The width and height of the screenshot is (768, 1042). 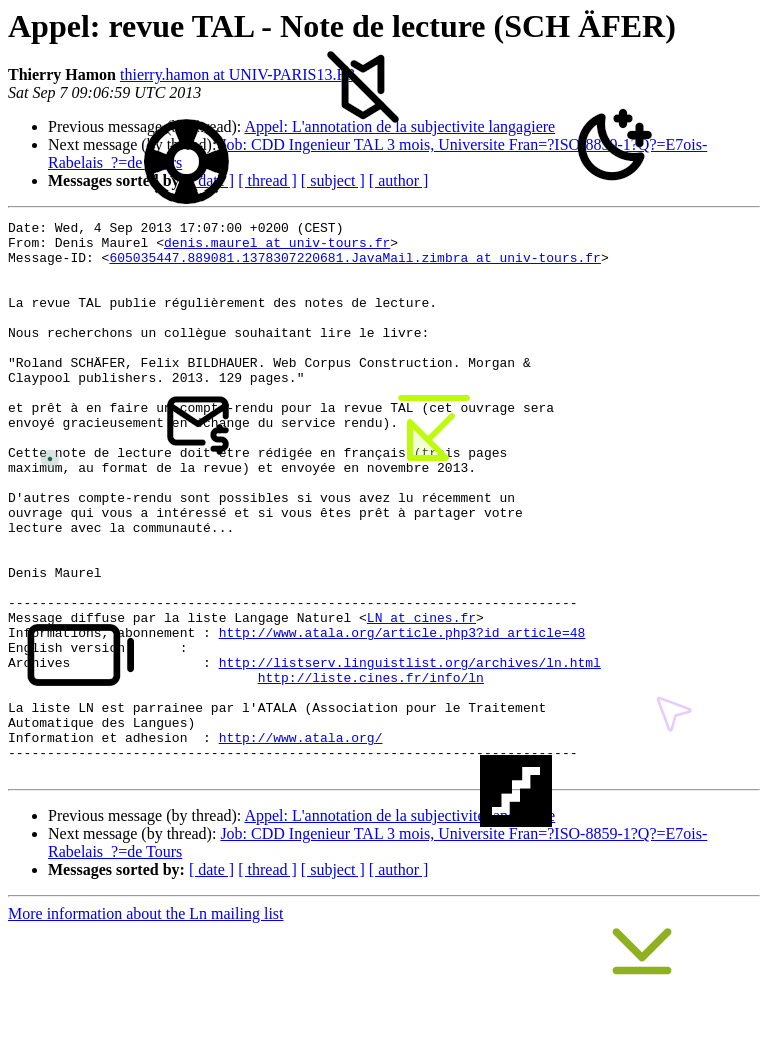 I want to click on tap to navigate to a destination, so click(x=671, y=711).